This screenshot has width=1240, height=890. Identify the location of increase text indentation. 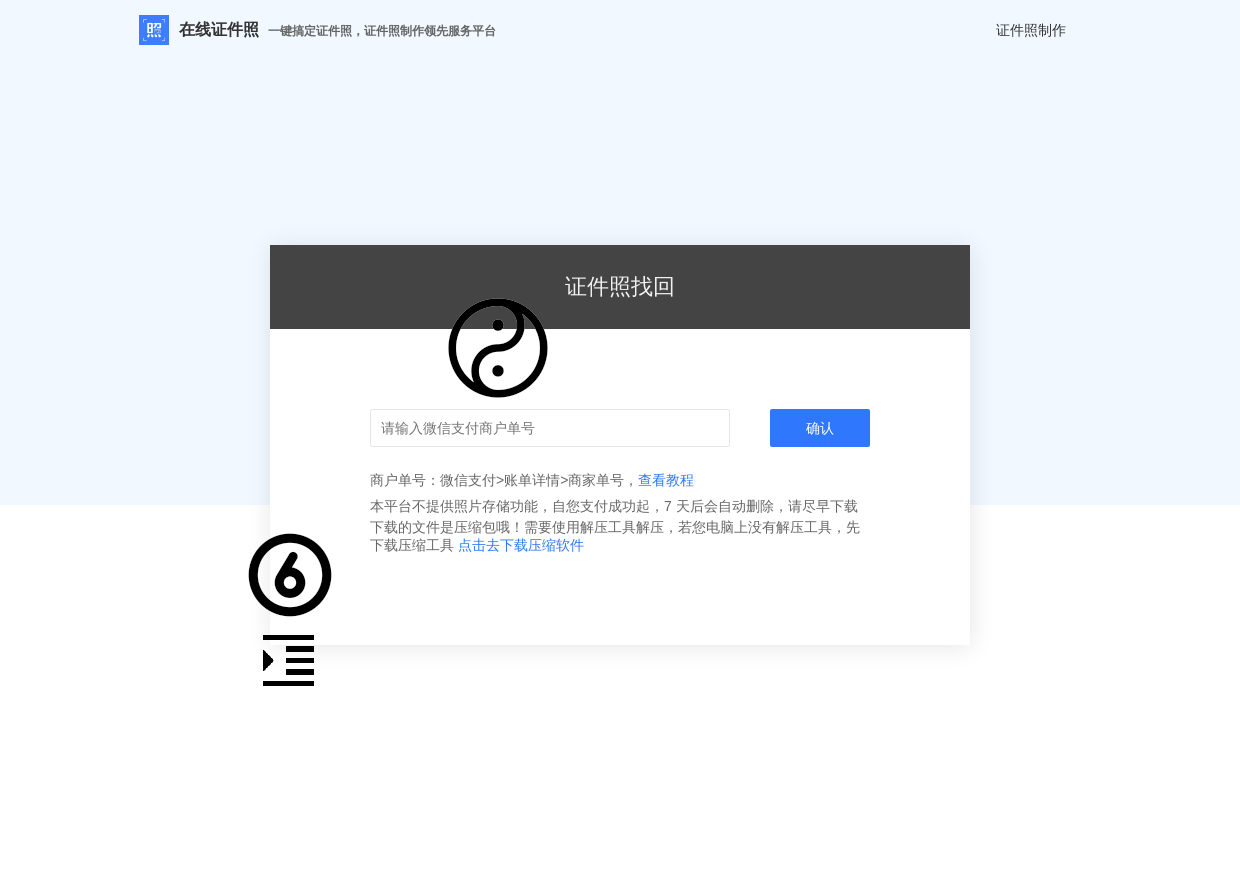
(288, 660).